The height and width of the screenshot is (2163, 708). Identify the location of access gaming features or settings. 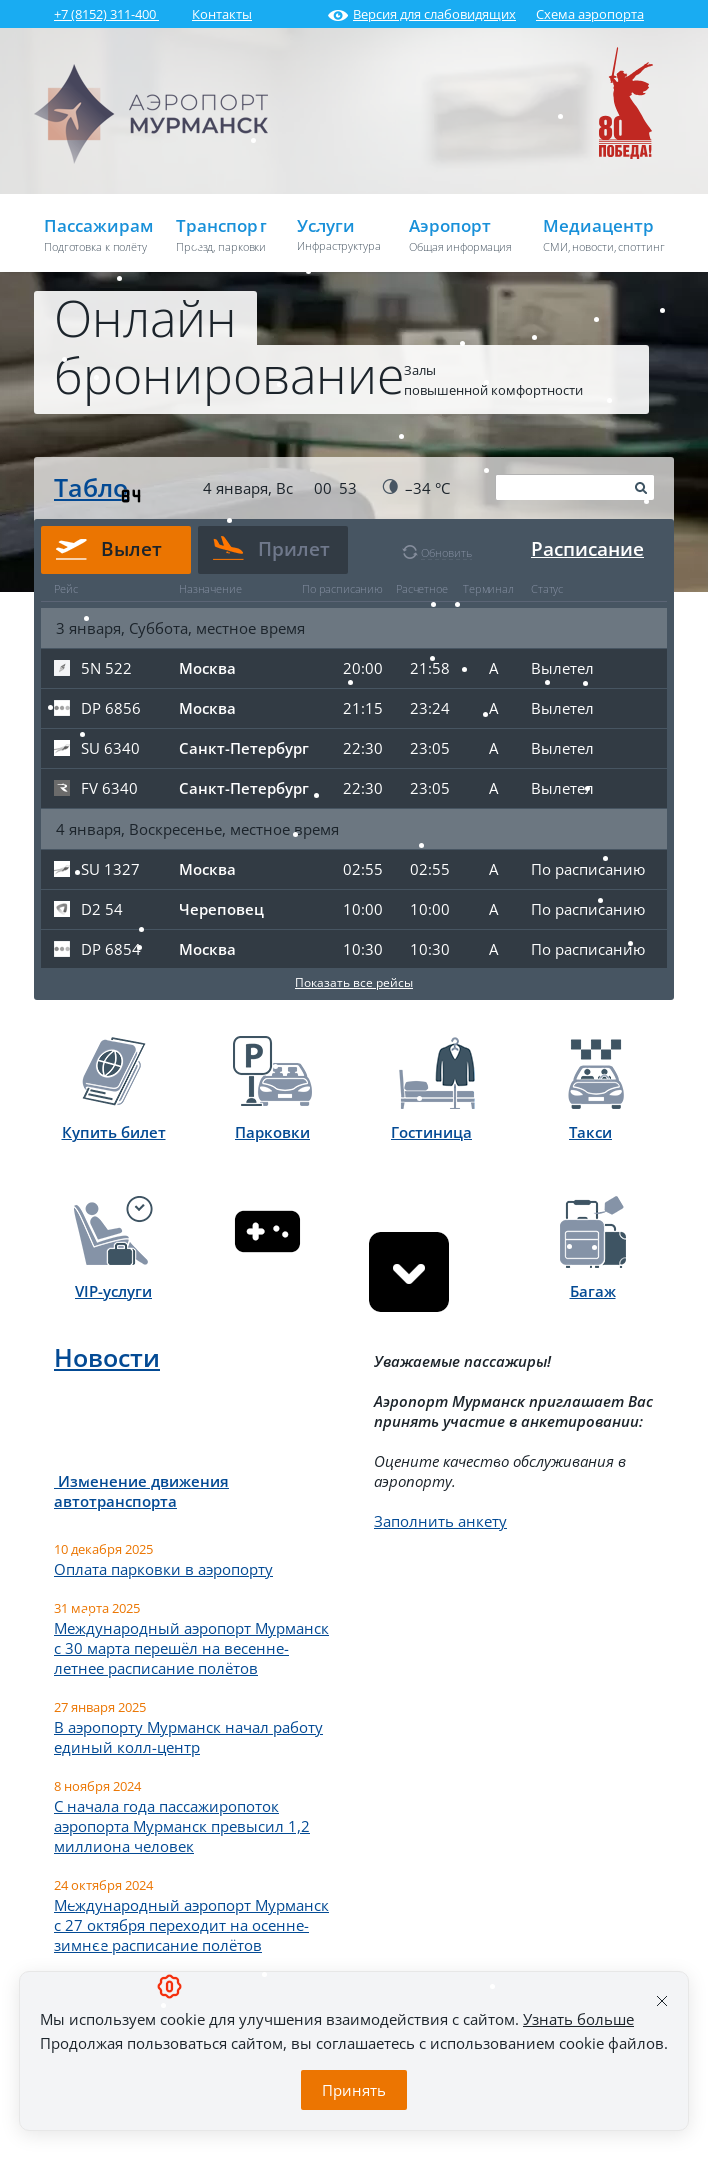
(267, 1231).